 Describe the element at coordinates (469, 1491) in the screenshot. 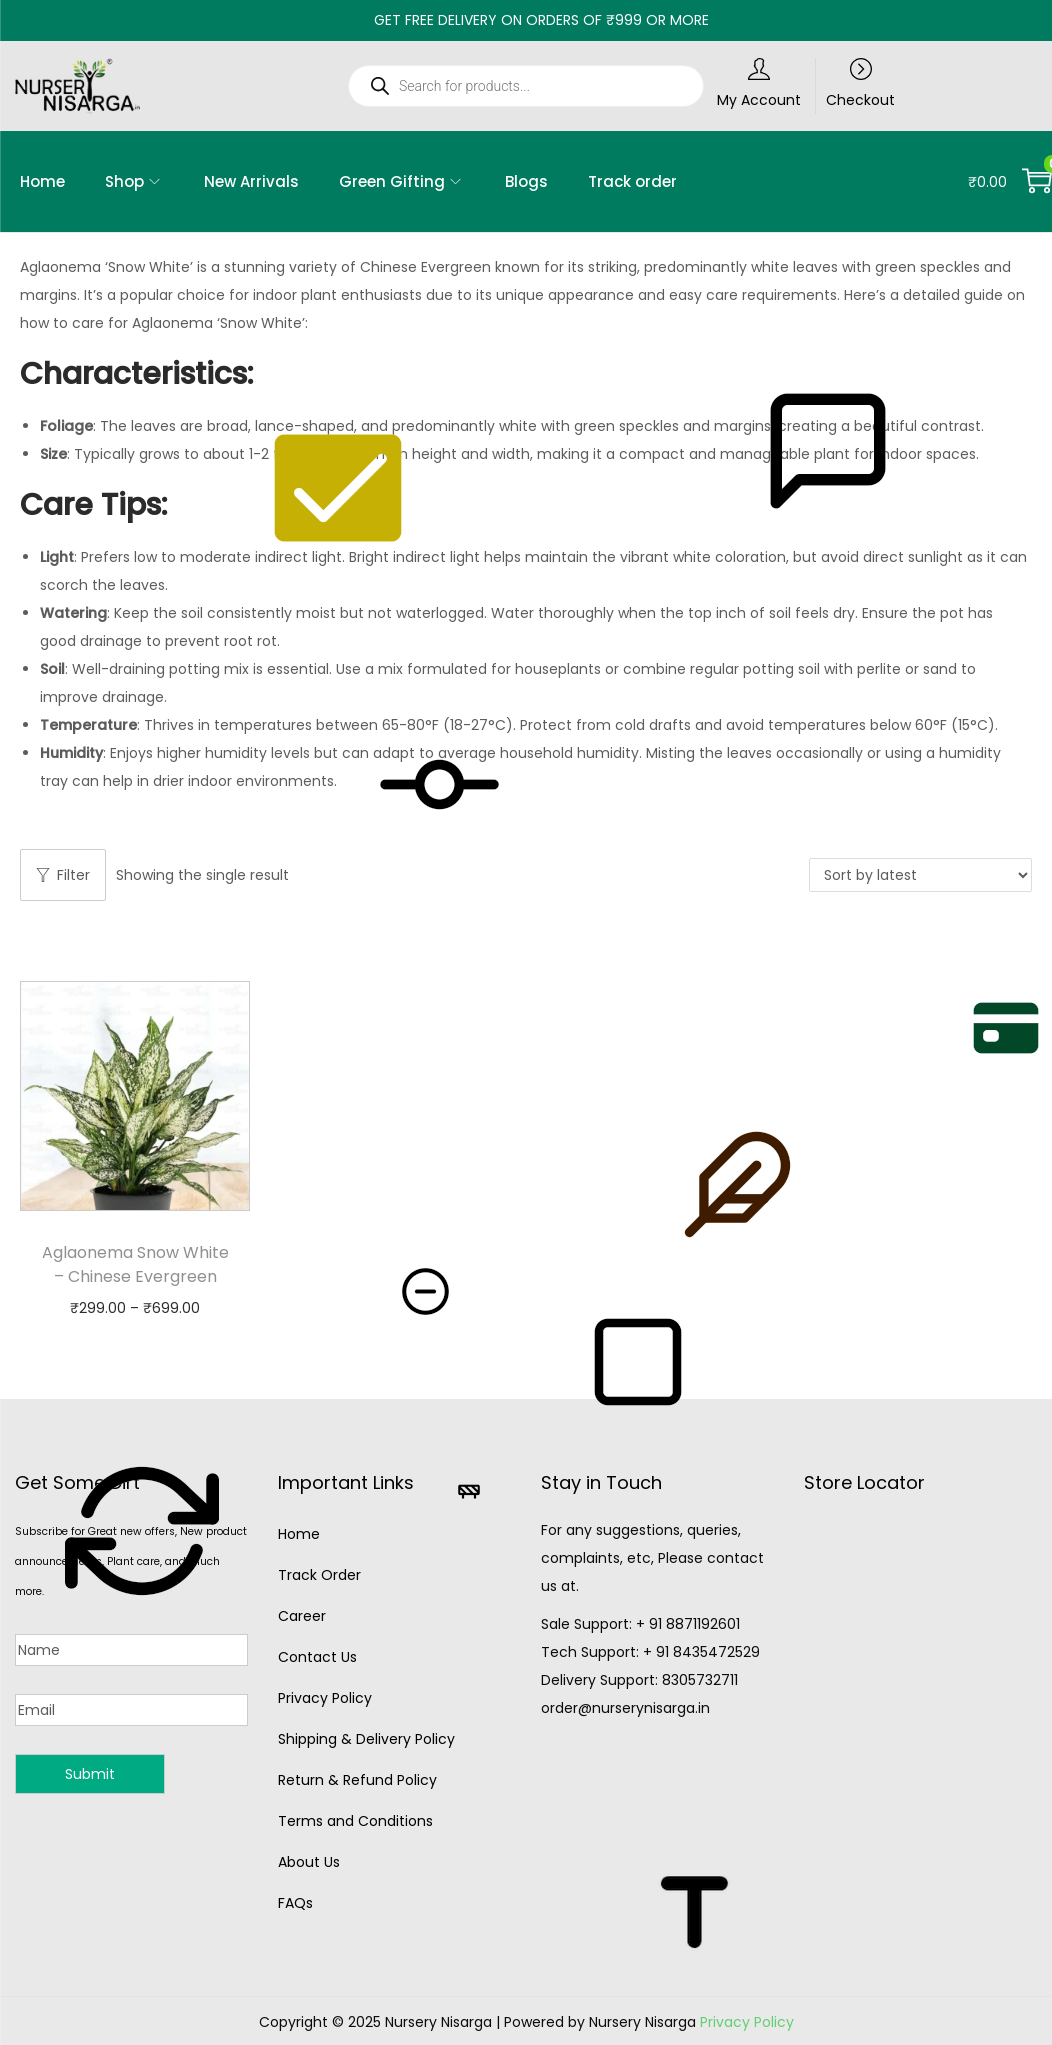

I see `indicates a blocked or restricted area` at that location.